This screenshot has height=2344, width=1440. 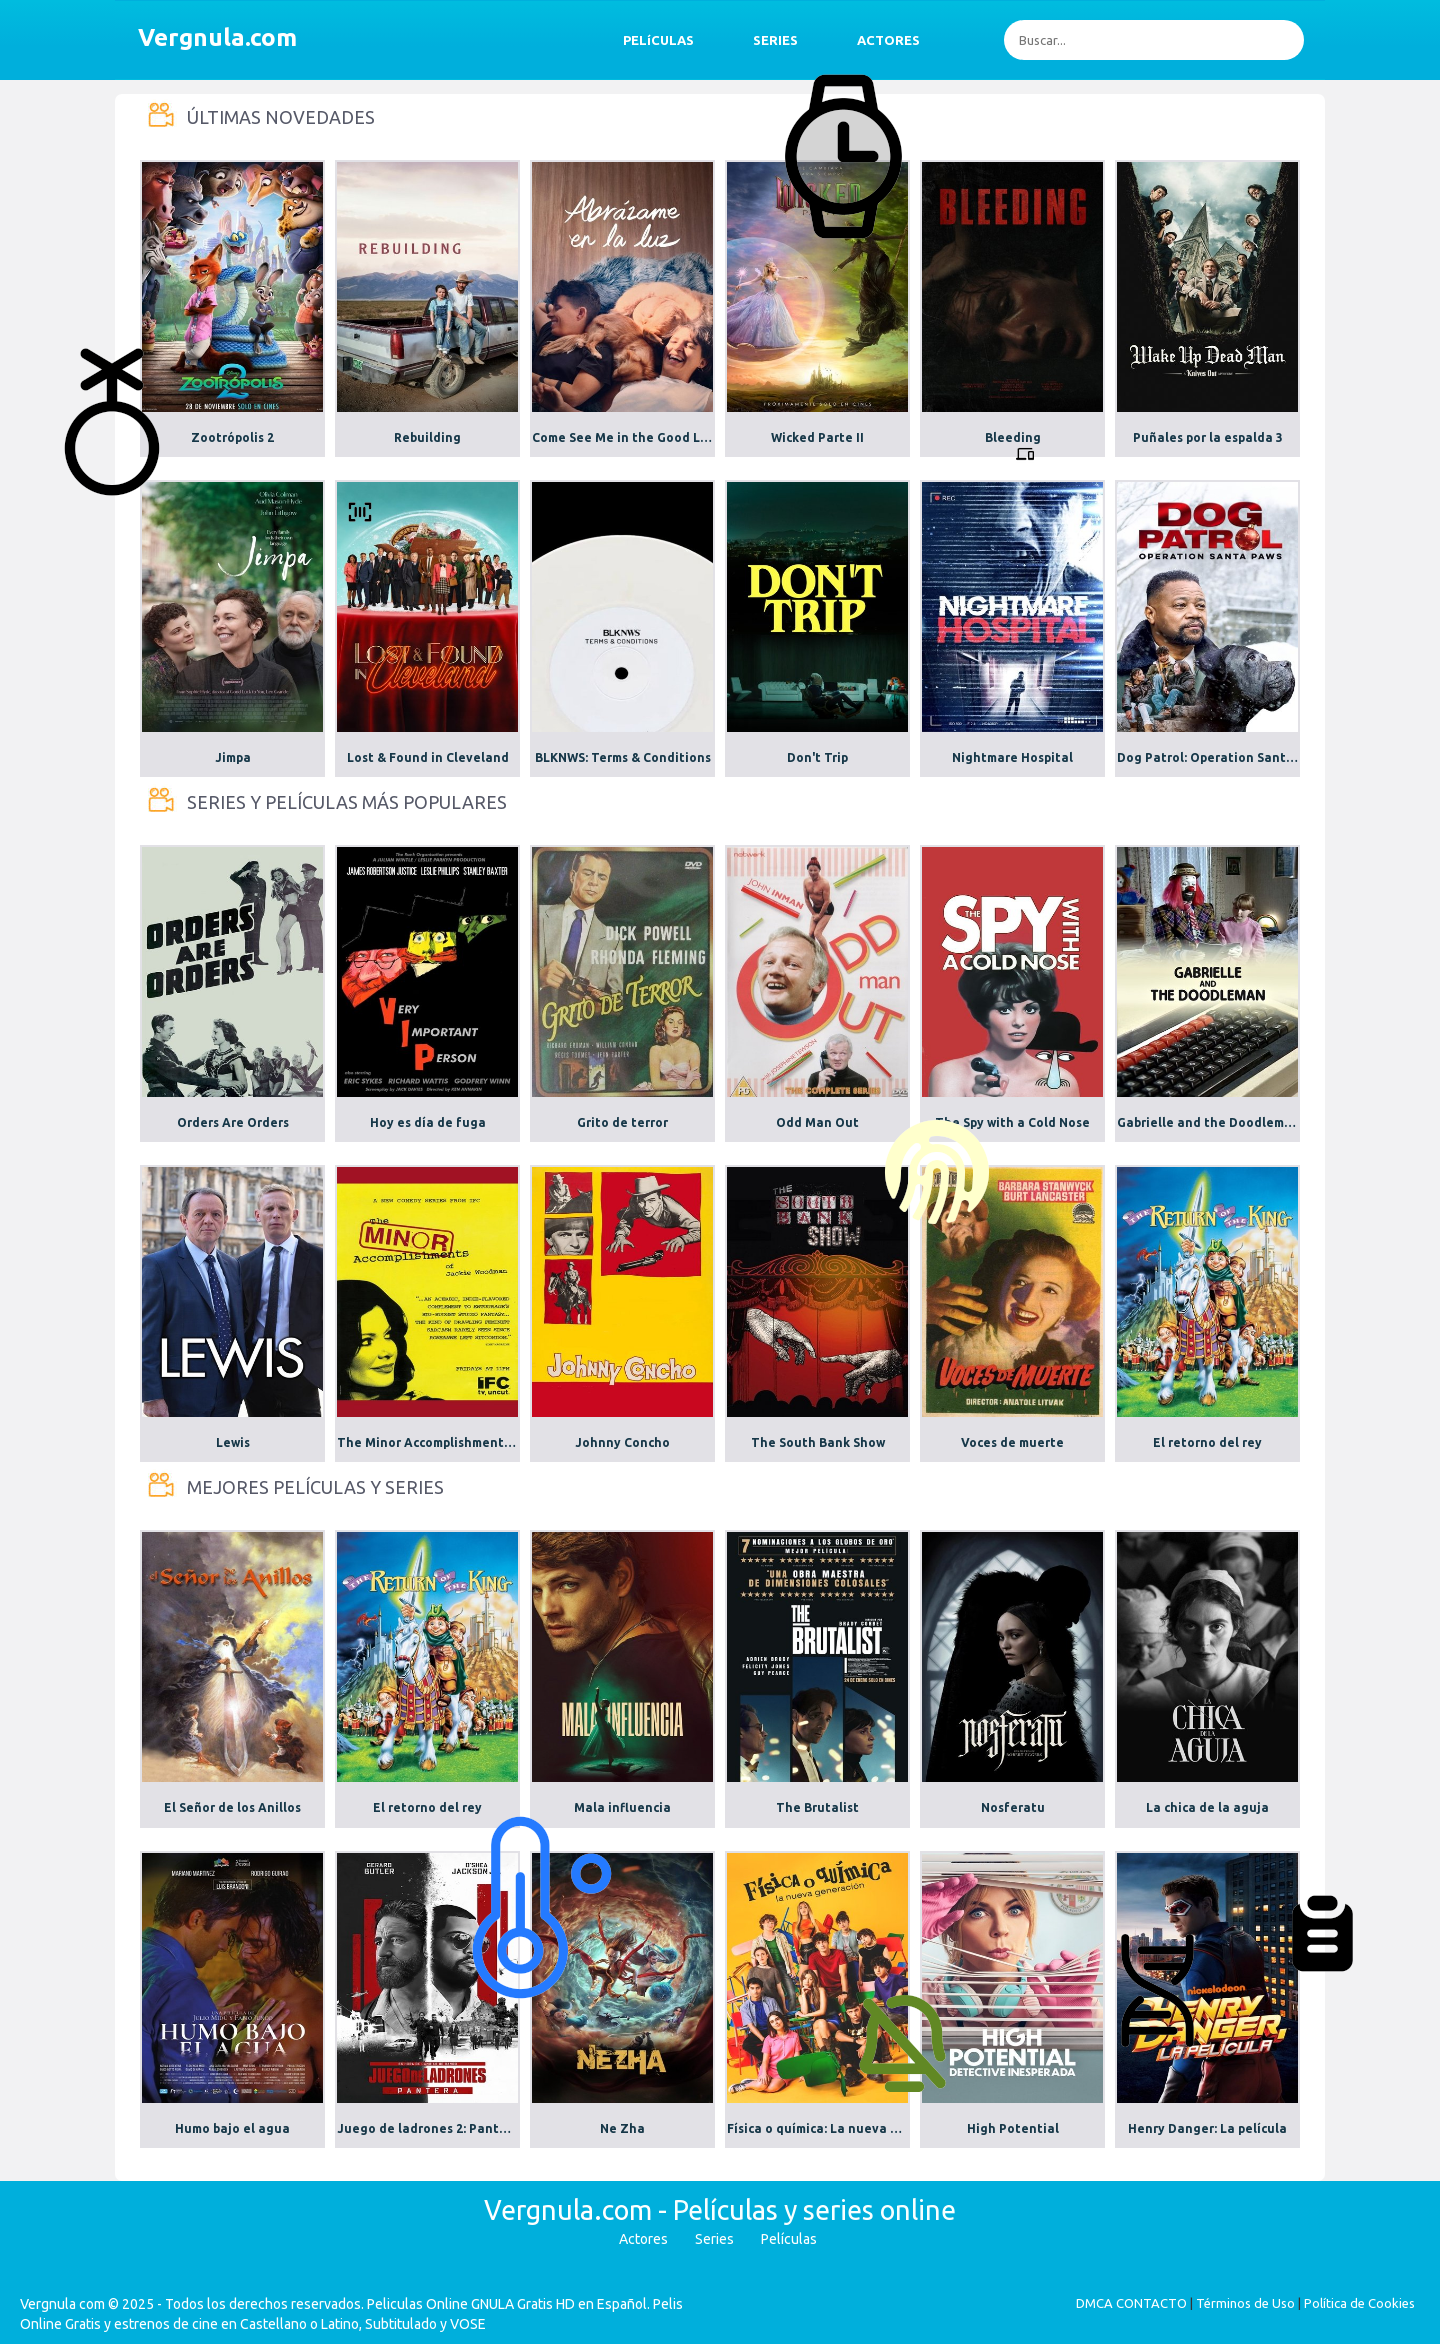 What do you see at coordinates (360, 512) in the screenshot?
I see `scan a barcode` at bounding box center [360, 512].